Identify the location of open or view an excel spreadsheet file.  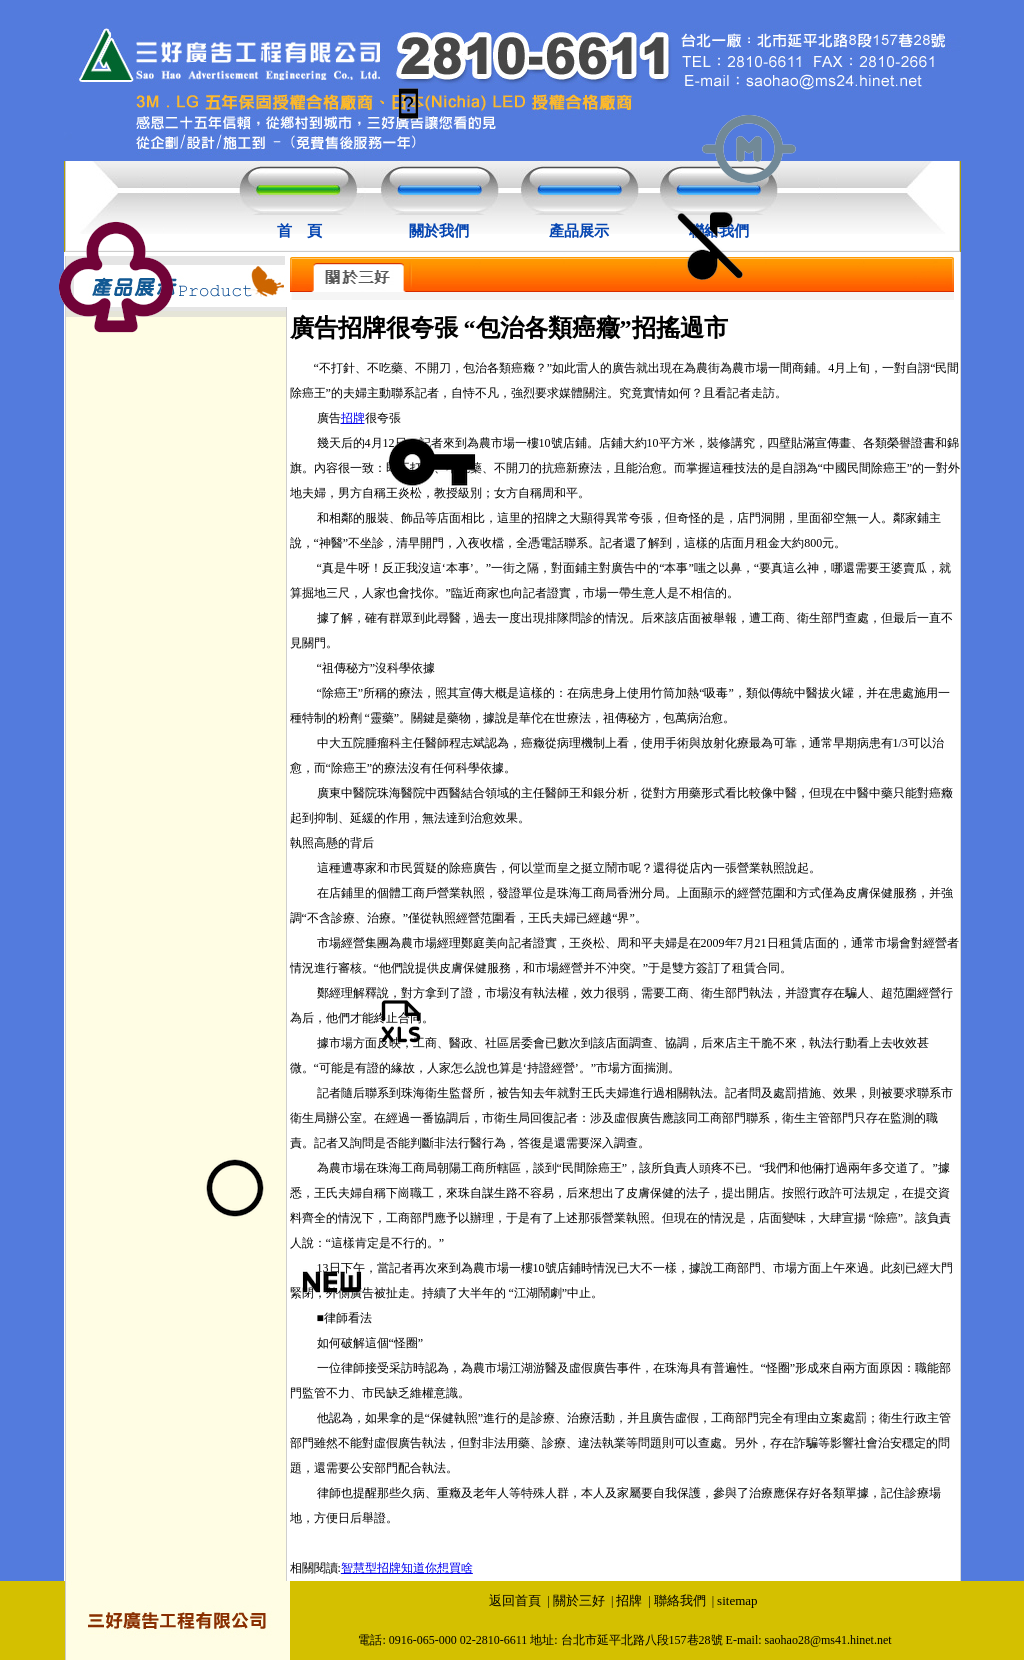
(401, 1023).